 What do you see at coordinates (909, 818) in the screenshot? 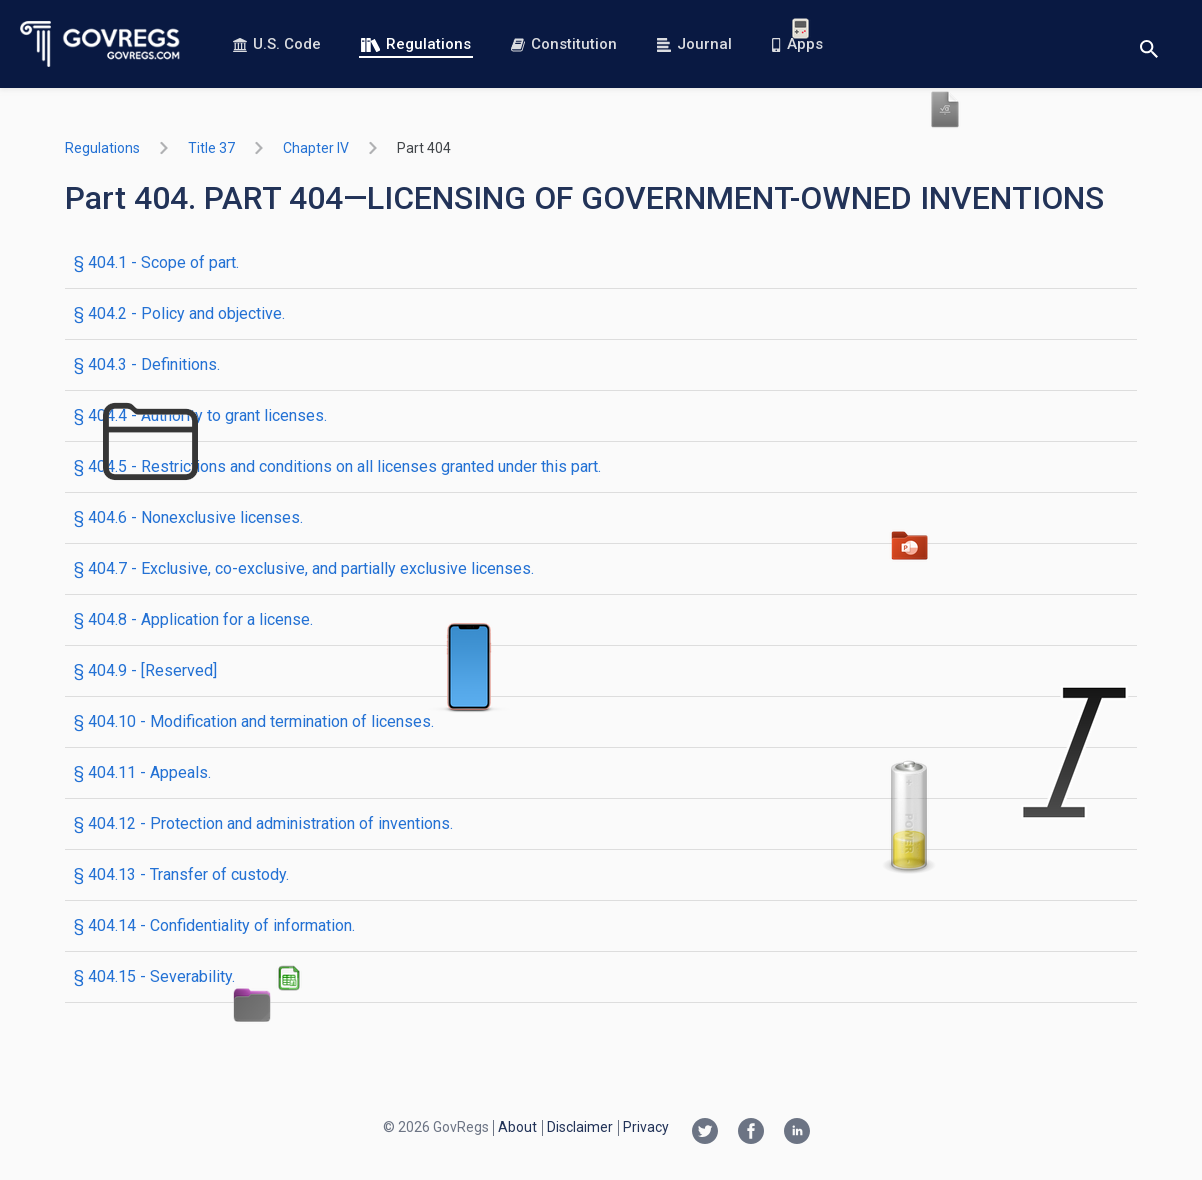
I see `indicates low battery level` at bounding box center [909, 818].